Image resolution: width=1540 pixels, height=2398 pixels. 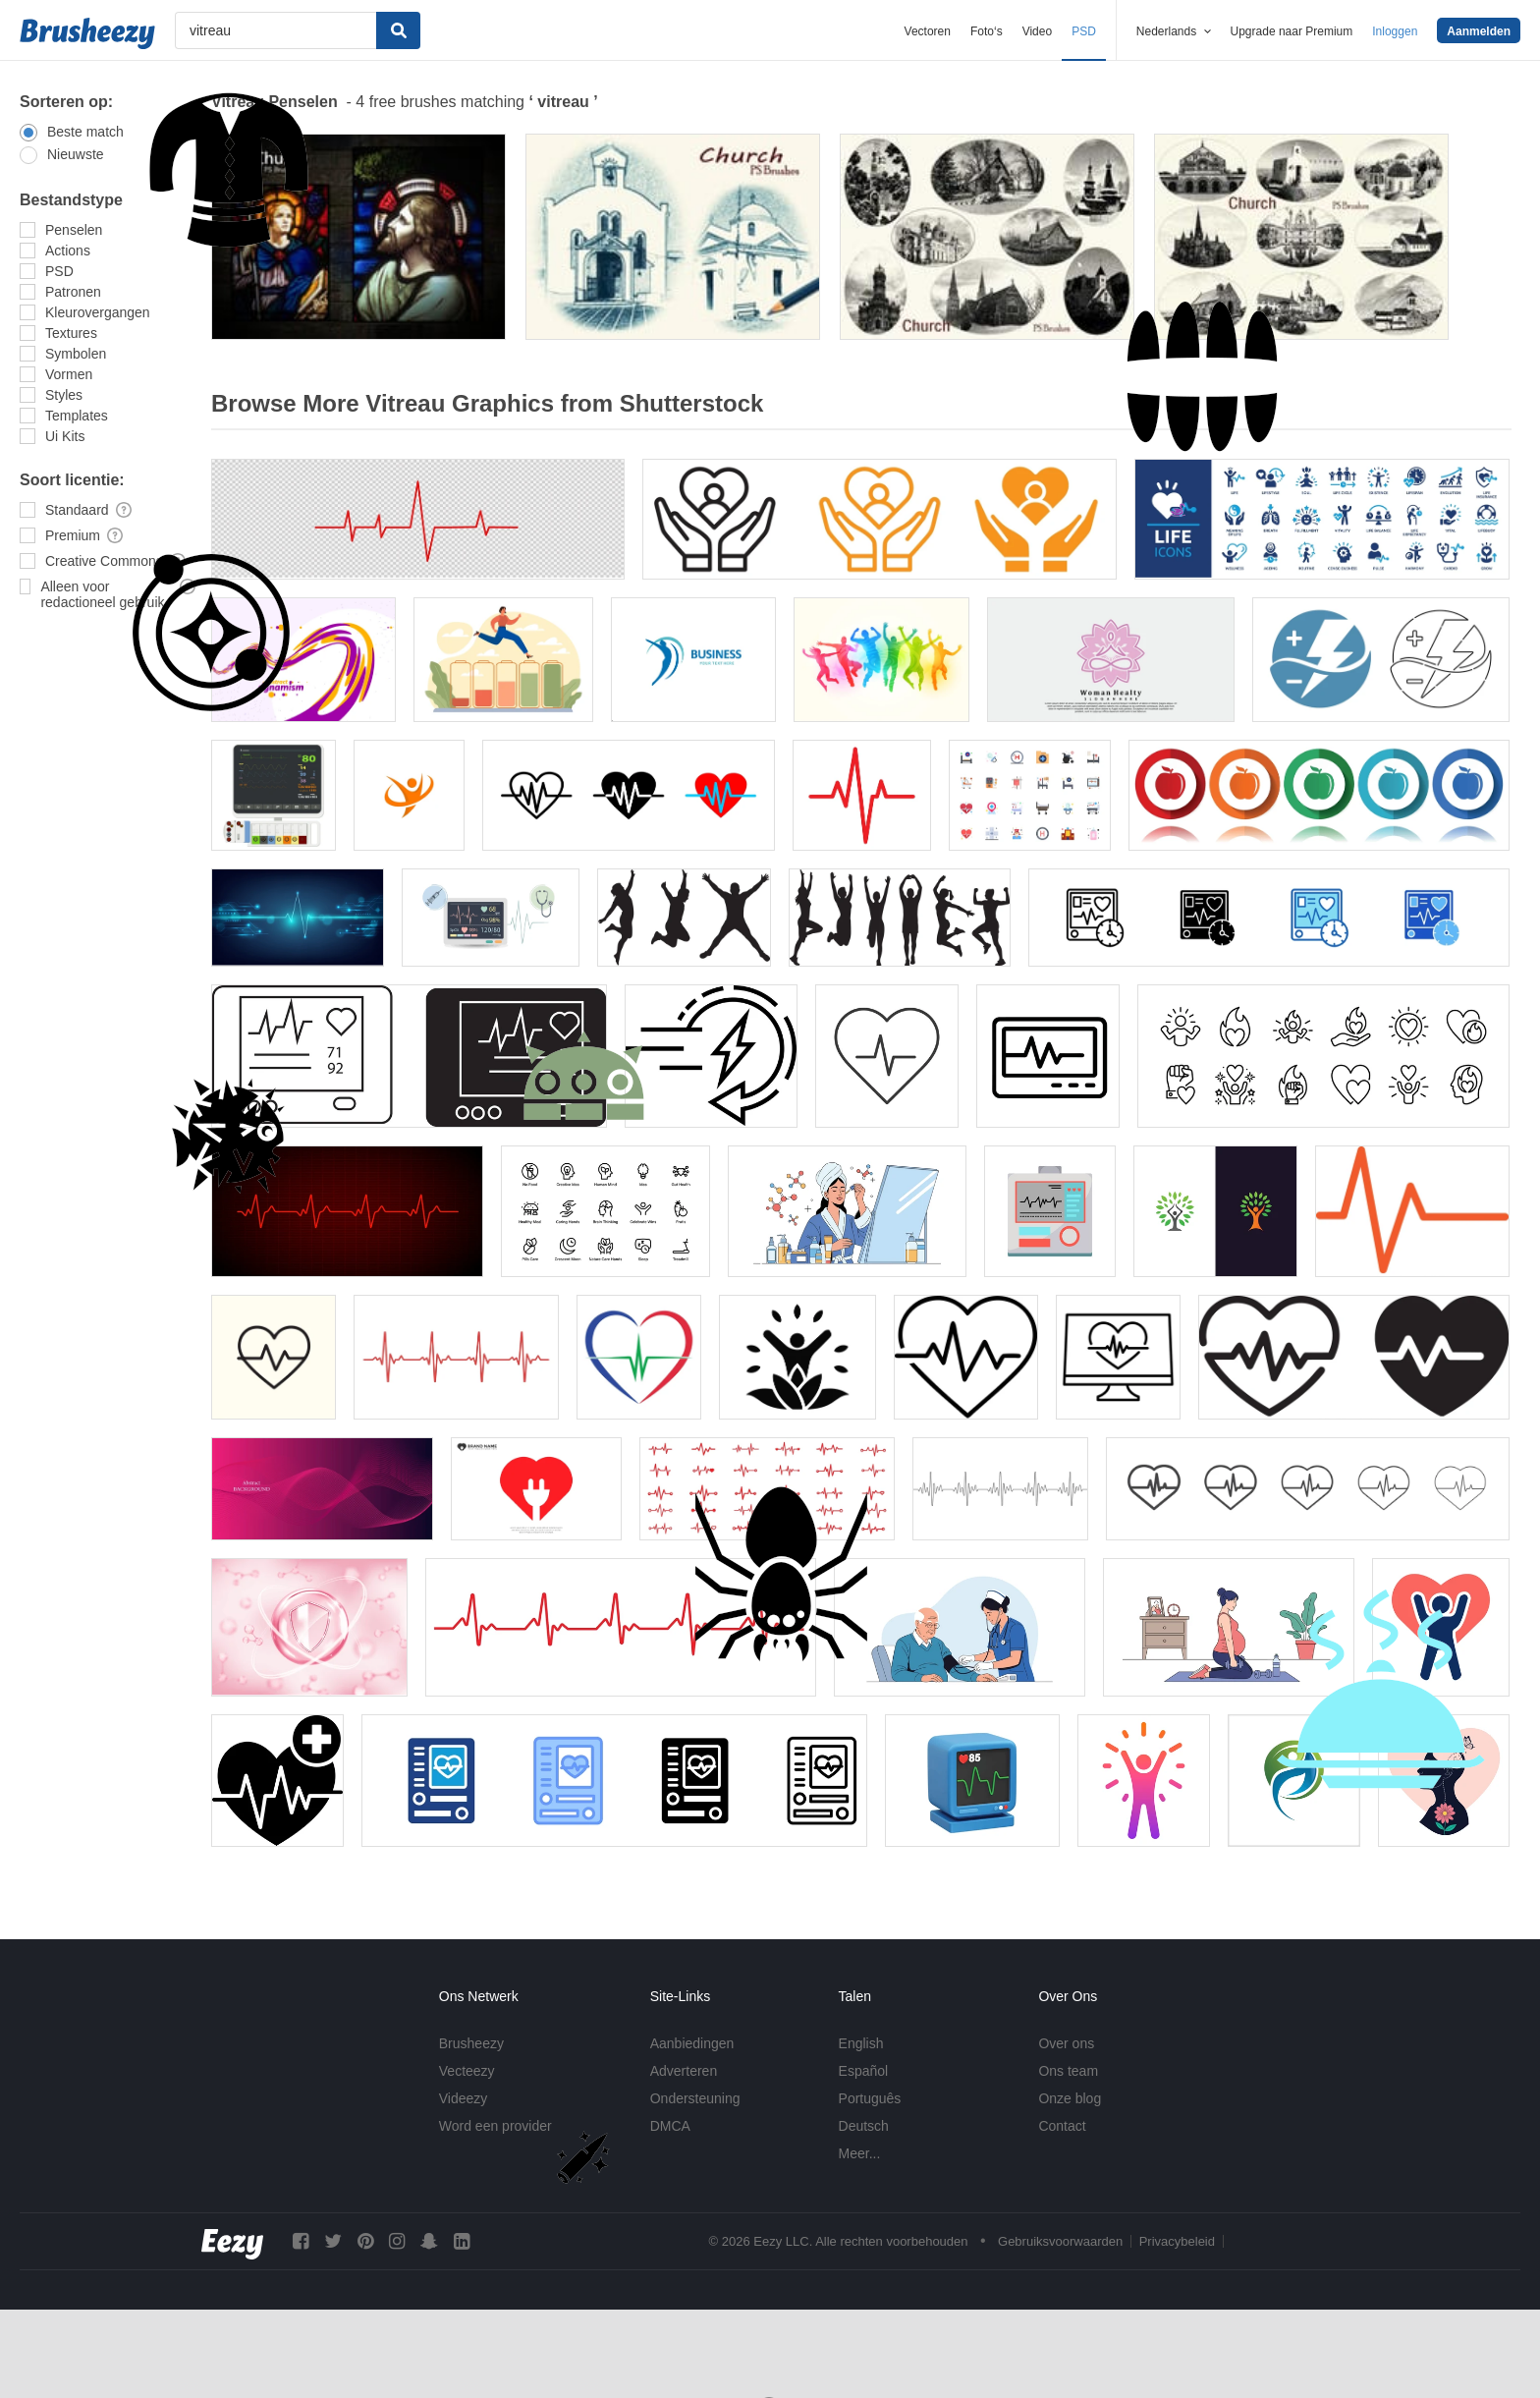 What do you see at coordinates (1381, 1689) in the screenshot?
I see `view nearby restaurants or dining options` at bounding box center [1381, 1689].